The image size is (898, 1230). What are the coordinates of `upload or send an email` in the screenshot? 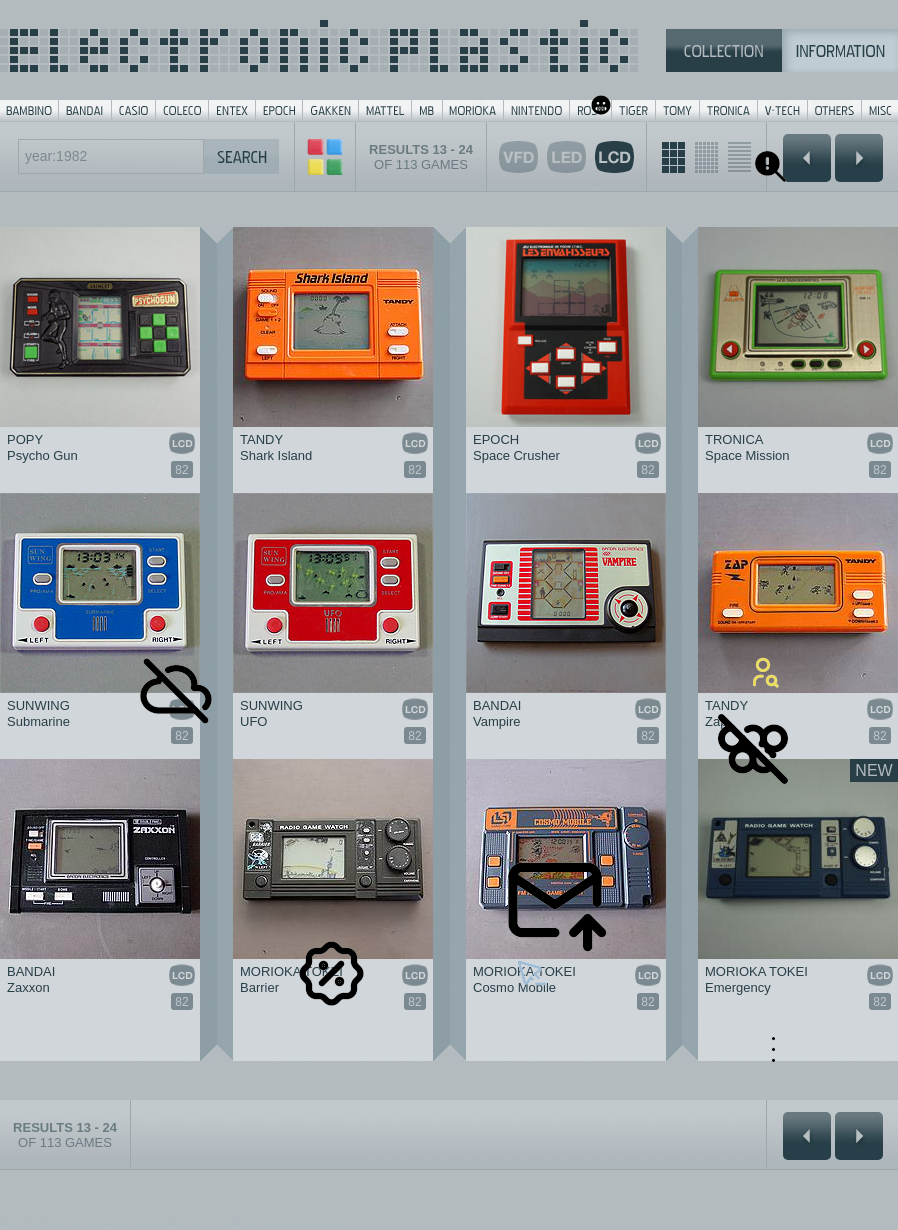 It's located at (555, 900).